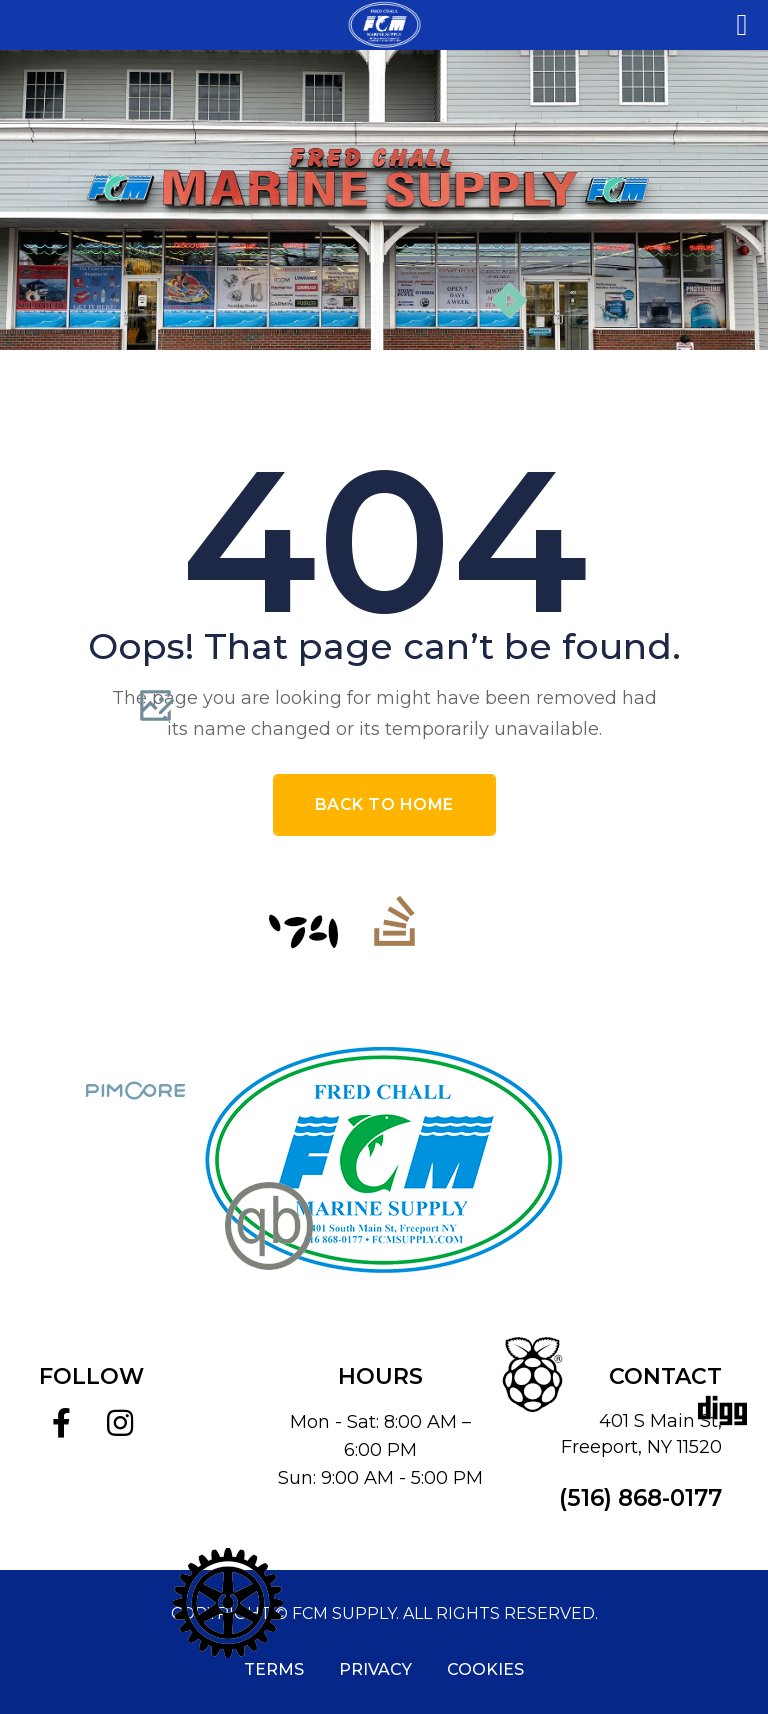 The image size is (768, 1714). Describe the element at coordinates (722, 1410) in the screenshot. I see `digg social news website logo` at that location.